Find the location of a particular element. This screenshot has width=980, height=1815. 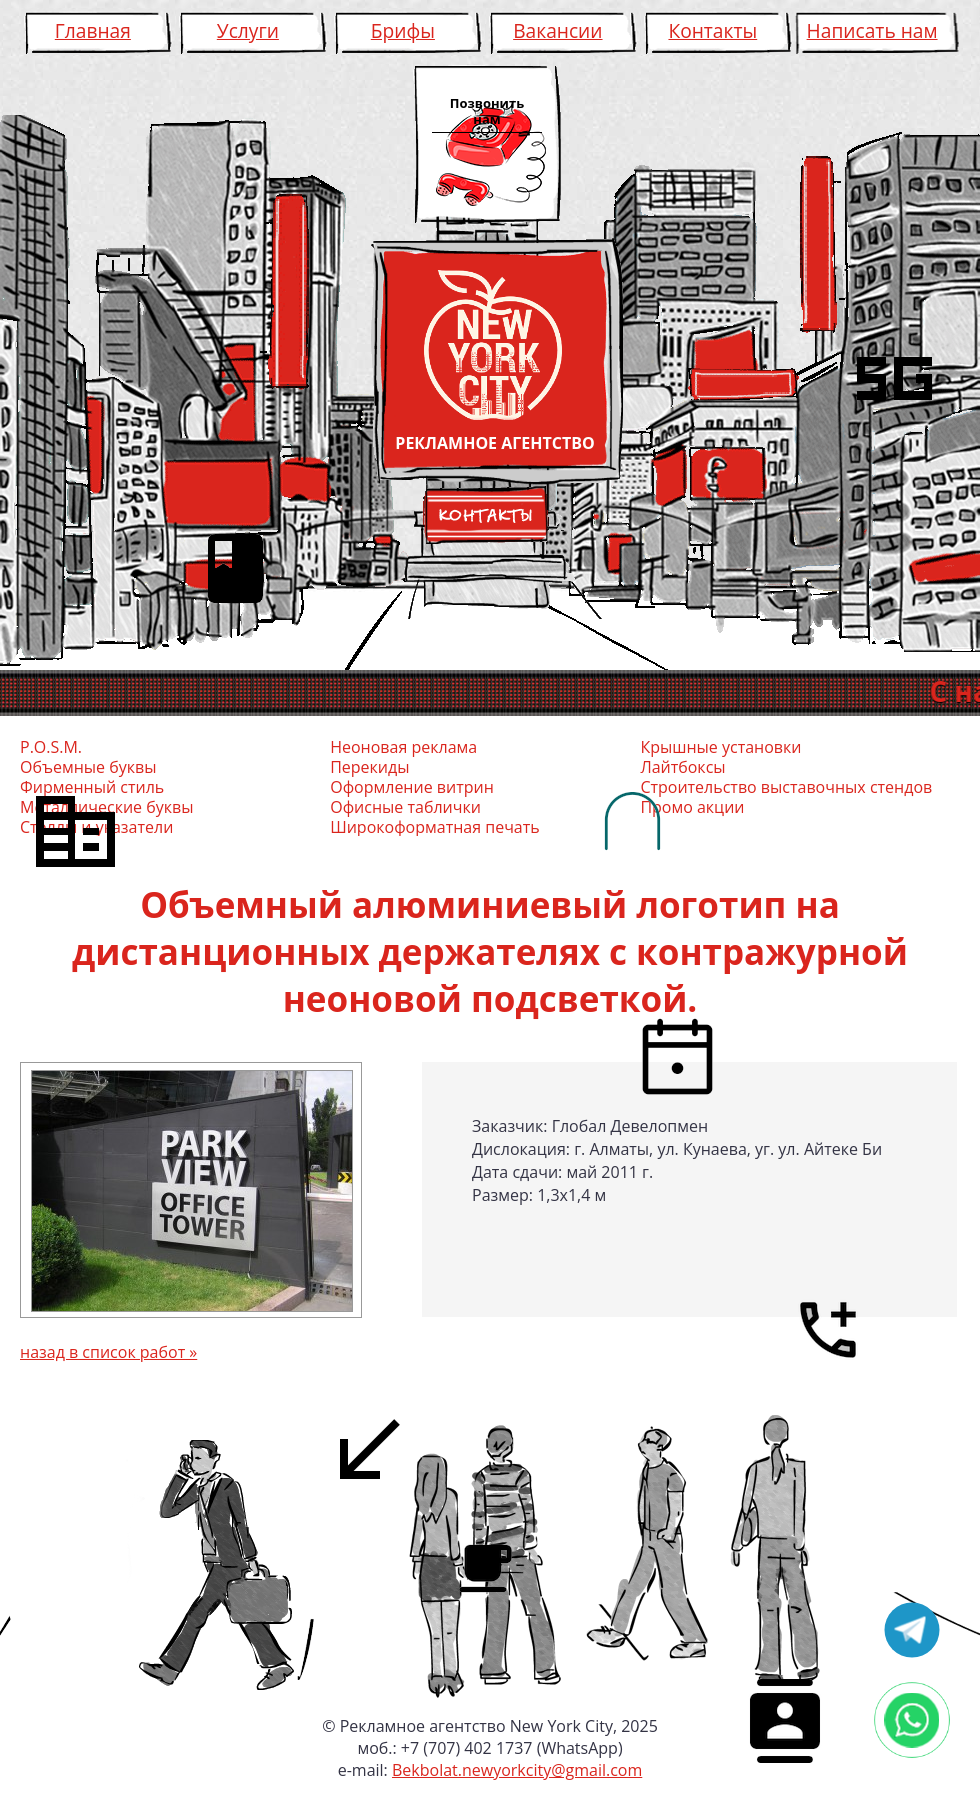

find nearby coffee shops or cafes is located at coordinates (485, 1568).